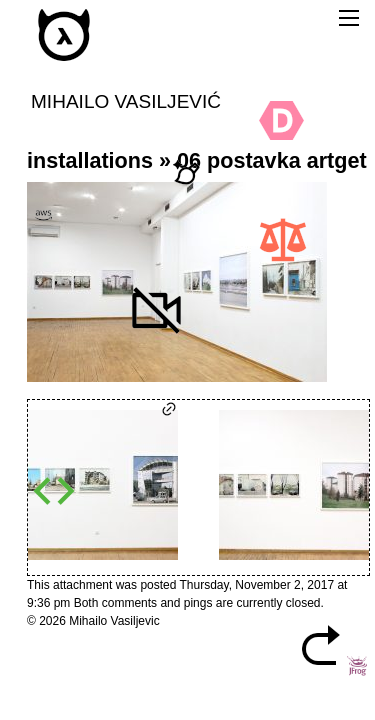 This screenshot has width=375, height=720. I want to click on redo the last action, so click(320, 647).